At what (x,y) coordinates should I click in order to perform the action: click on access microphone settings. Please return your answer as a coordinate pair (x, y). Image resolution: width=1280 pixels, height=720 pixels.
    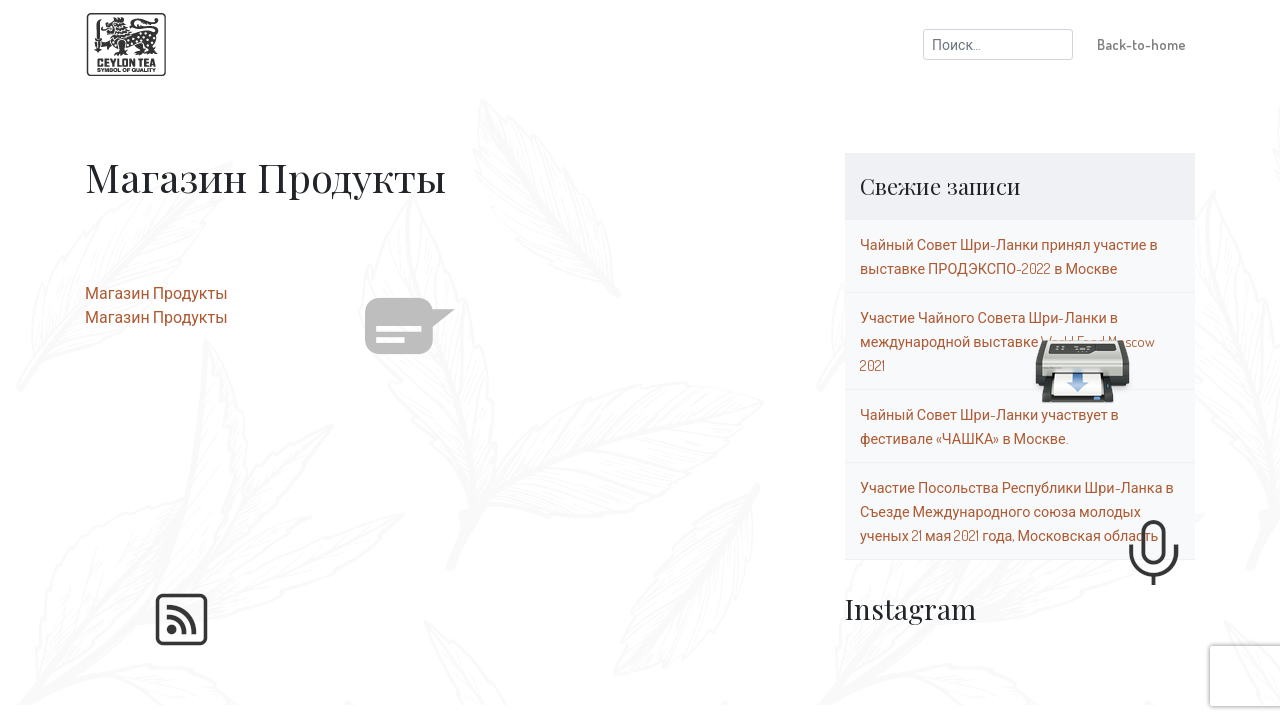
    Looking at the image, I should click on (1153, 552).